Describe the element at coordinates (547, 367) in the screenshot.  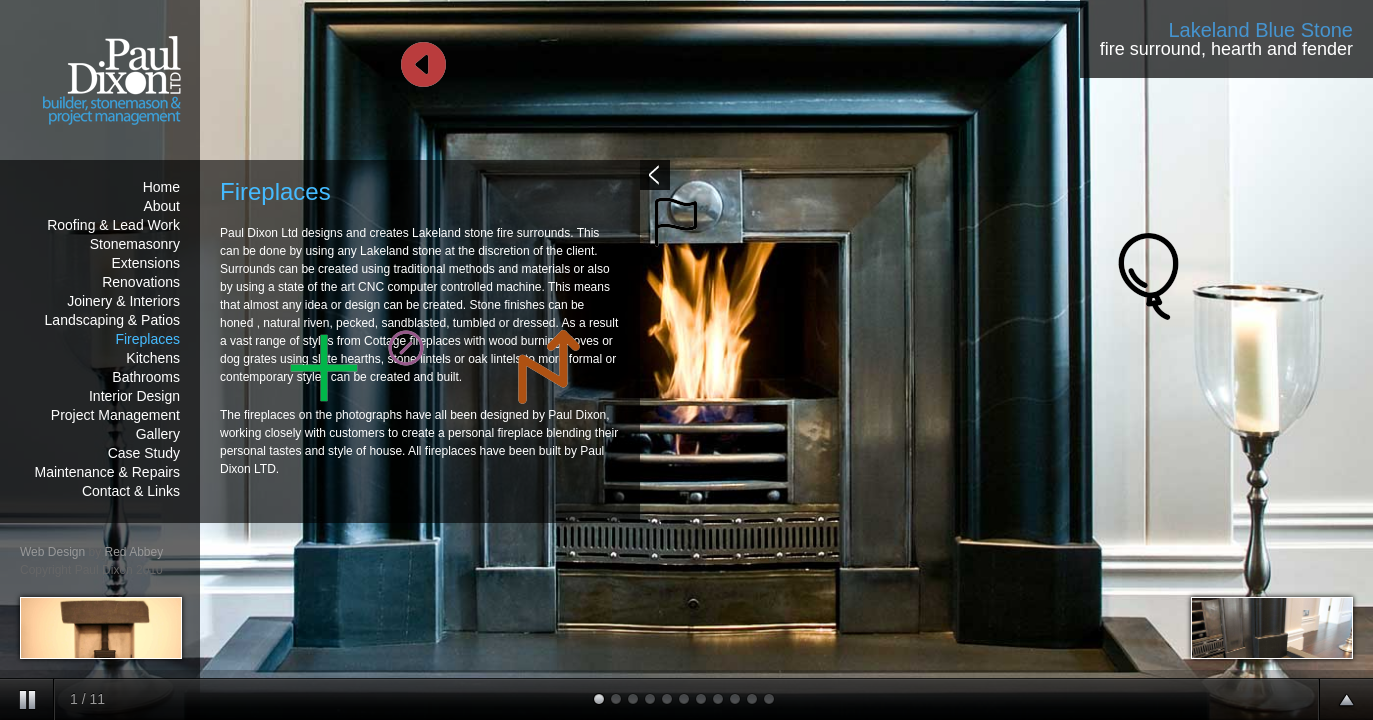
I see `indicates an indirect or alternate route` at that location.